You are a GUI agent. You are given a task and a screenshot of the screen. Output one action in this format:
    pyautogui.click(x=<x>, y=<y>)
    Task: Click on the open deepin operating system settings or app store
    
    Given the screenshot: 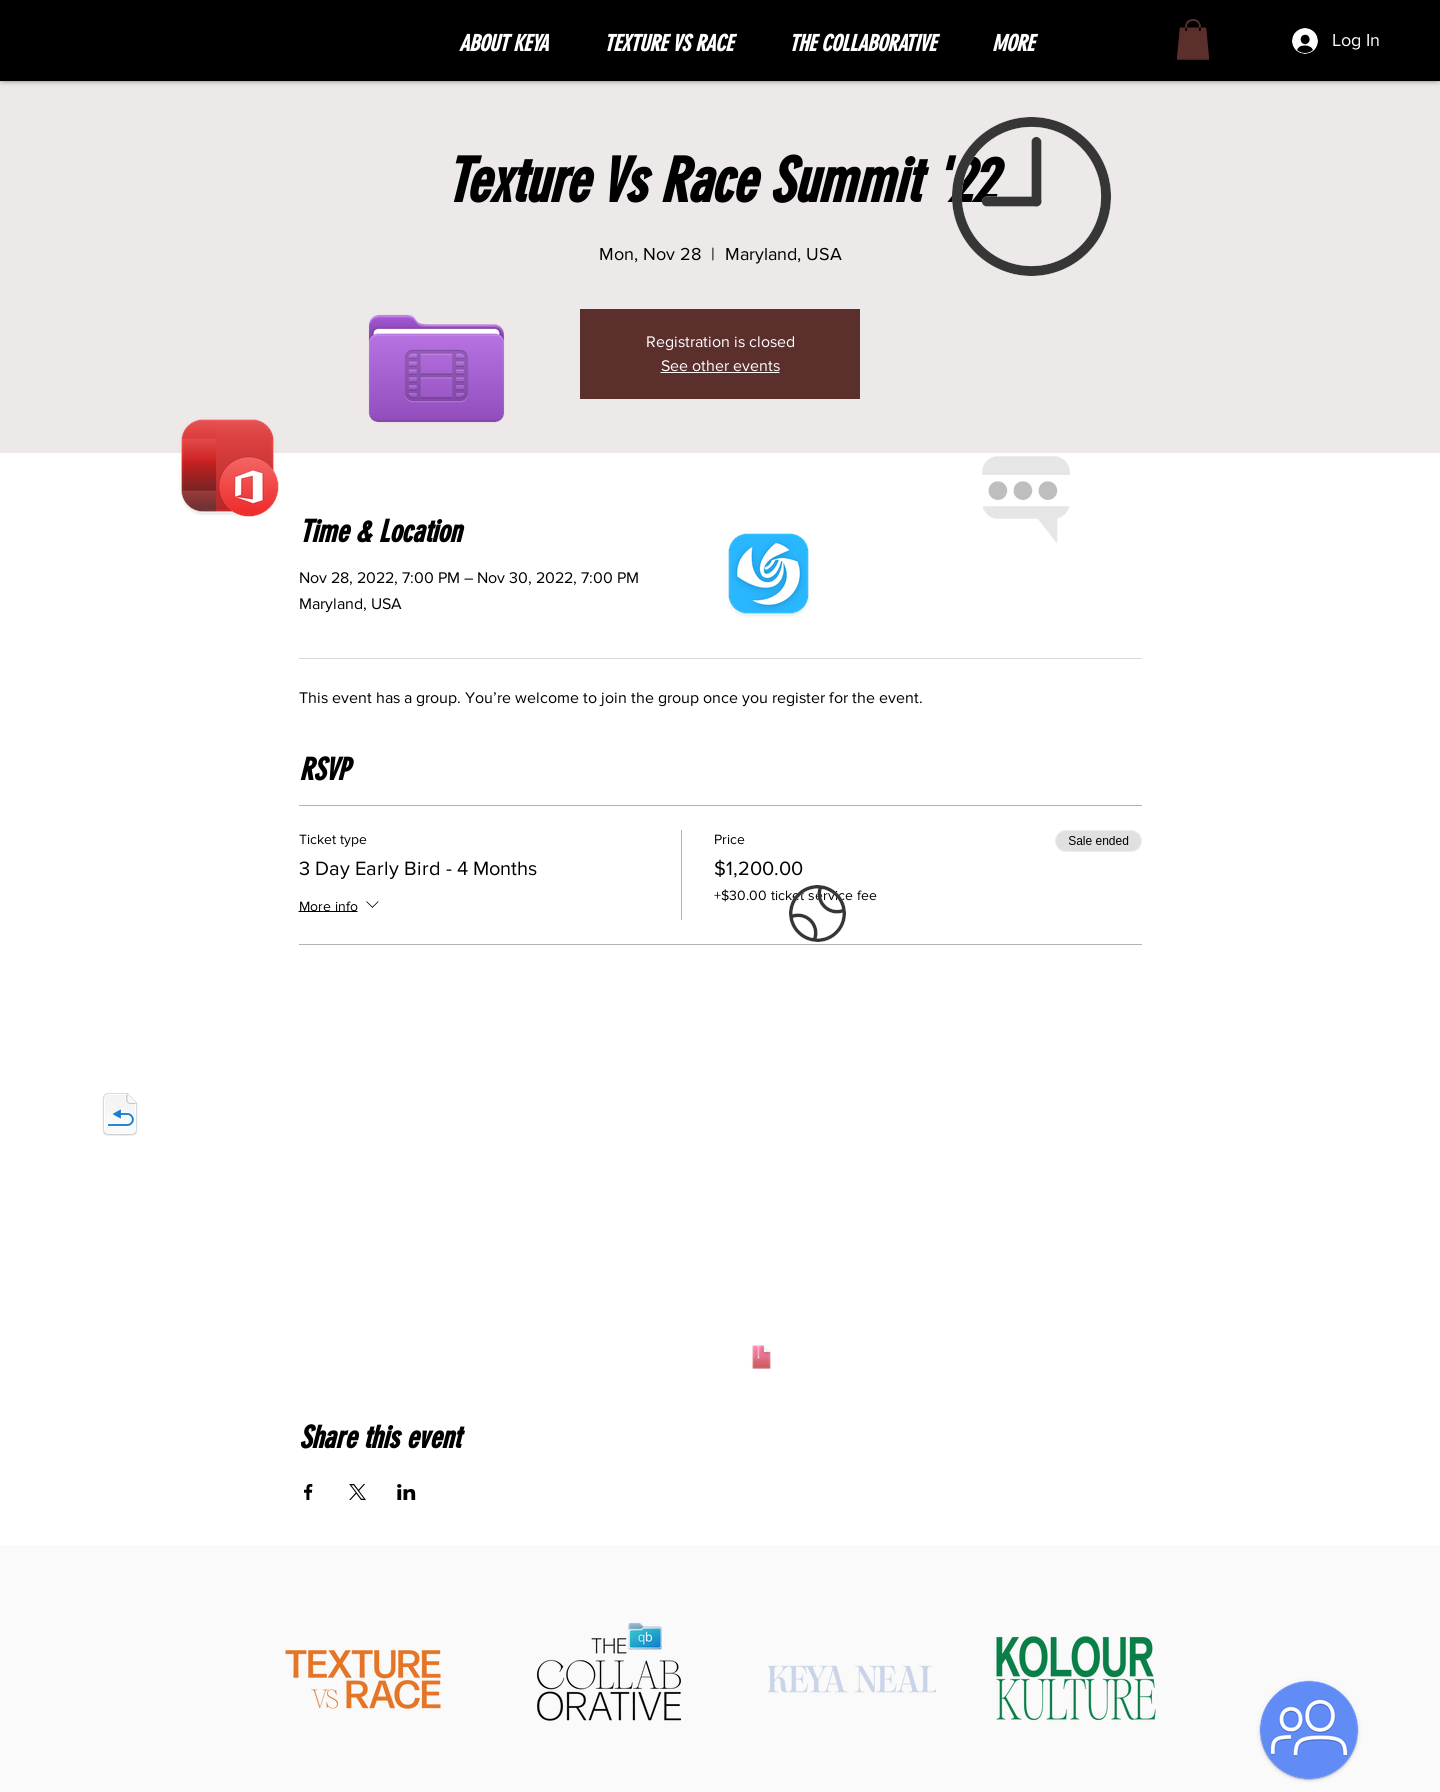 What is the action you would take?
    pyautogui.click(x=768, y=573)
    